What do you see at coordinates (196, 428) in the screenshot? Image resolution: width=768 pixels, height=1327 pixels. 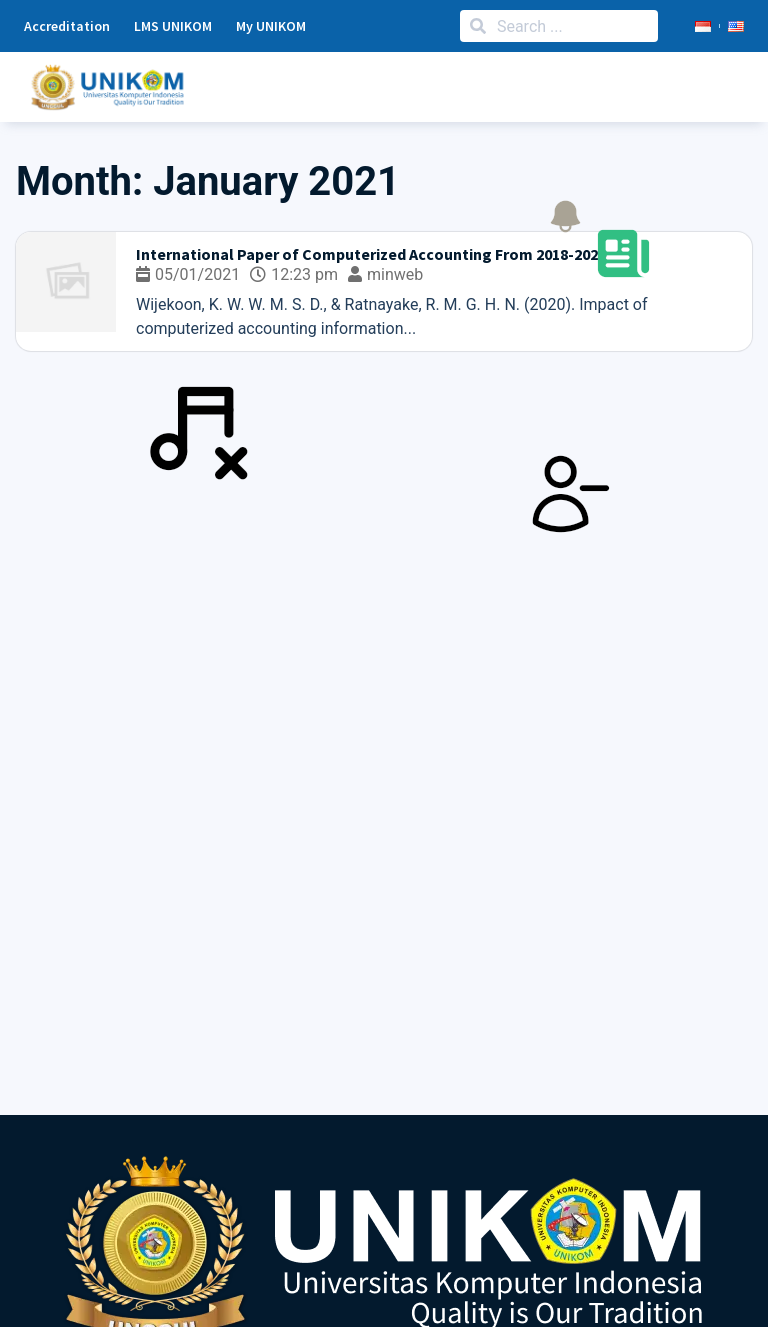 I see `remove a song from playlist` at bounding box center [196, 428].